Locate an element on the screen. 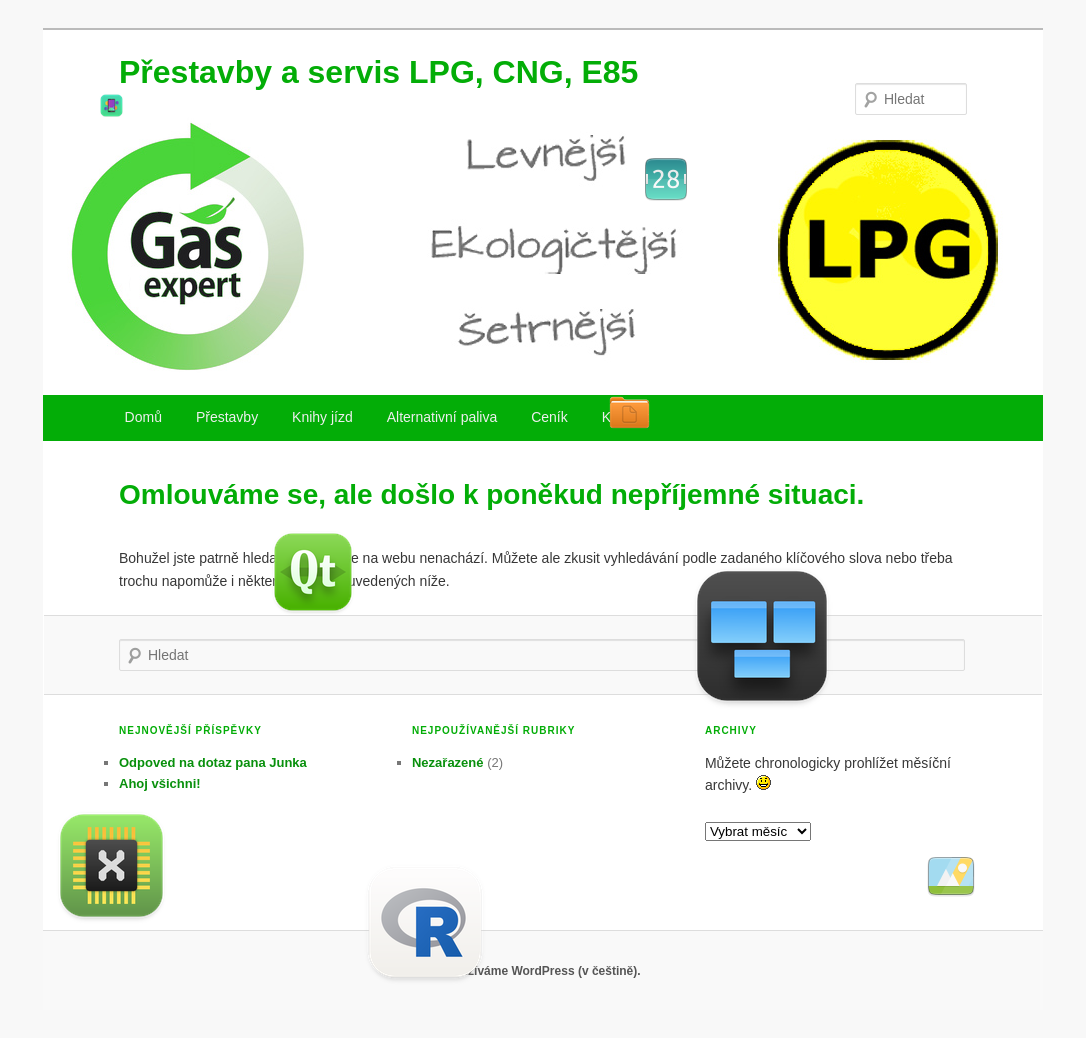 This screenshot has width=1086, height=1038. launch Qt D-Bus Viewer application is located at coordinates (313, 572).